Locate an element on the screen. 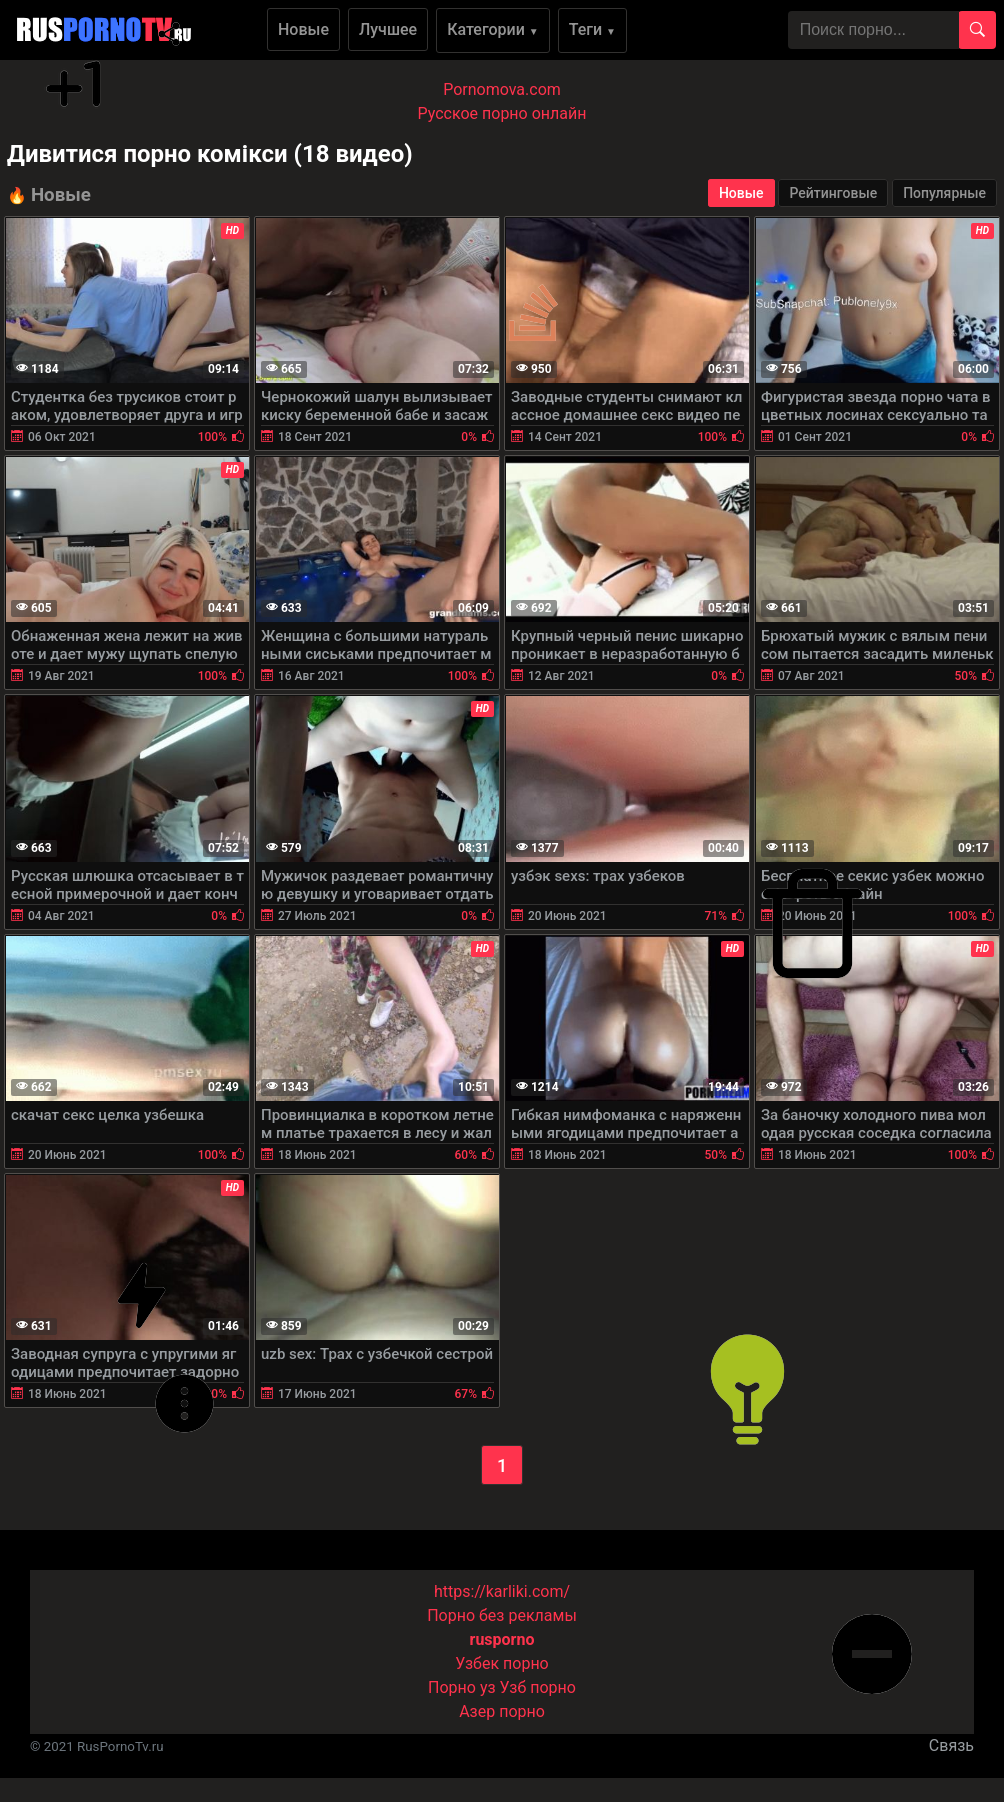 This screenshot has height=1802, width=1004. add one to a count or quantity is located at coordinates (75, 85).